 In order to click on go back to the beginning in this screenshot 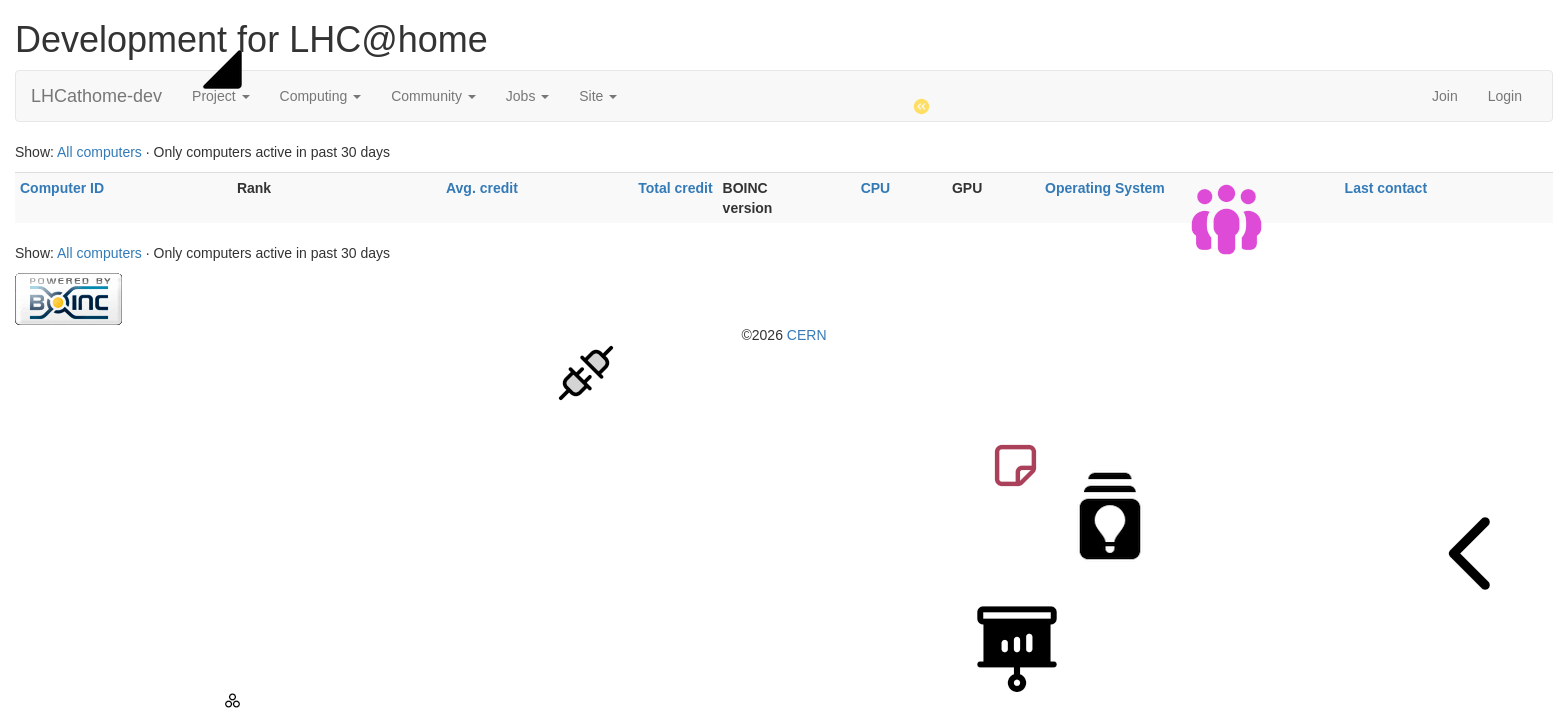, I will do `click(921, 106)`.